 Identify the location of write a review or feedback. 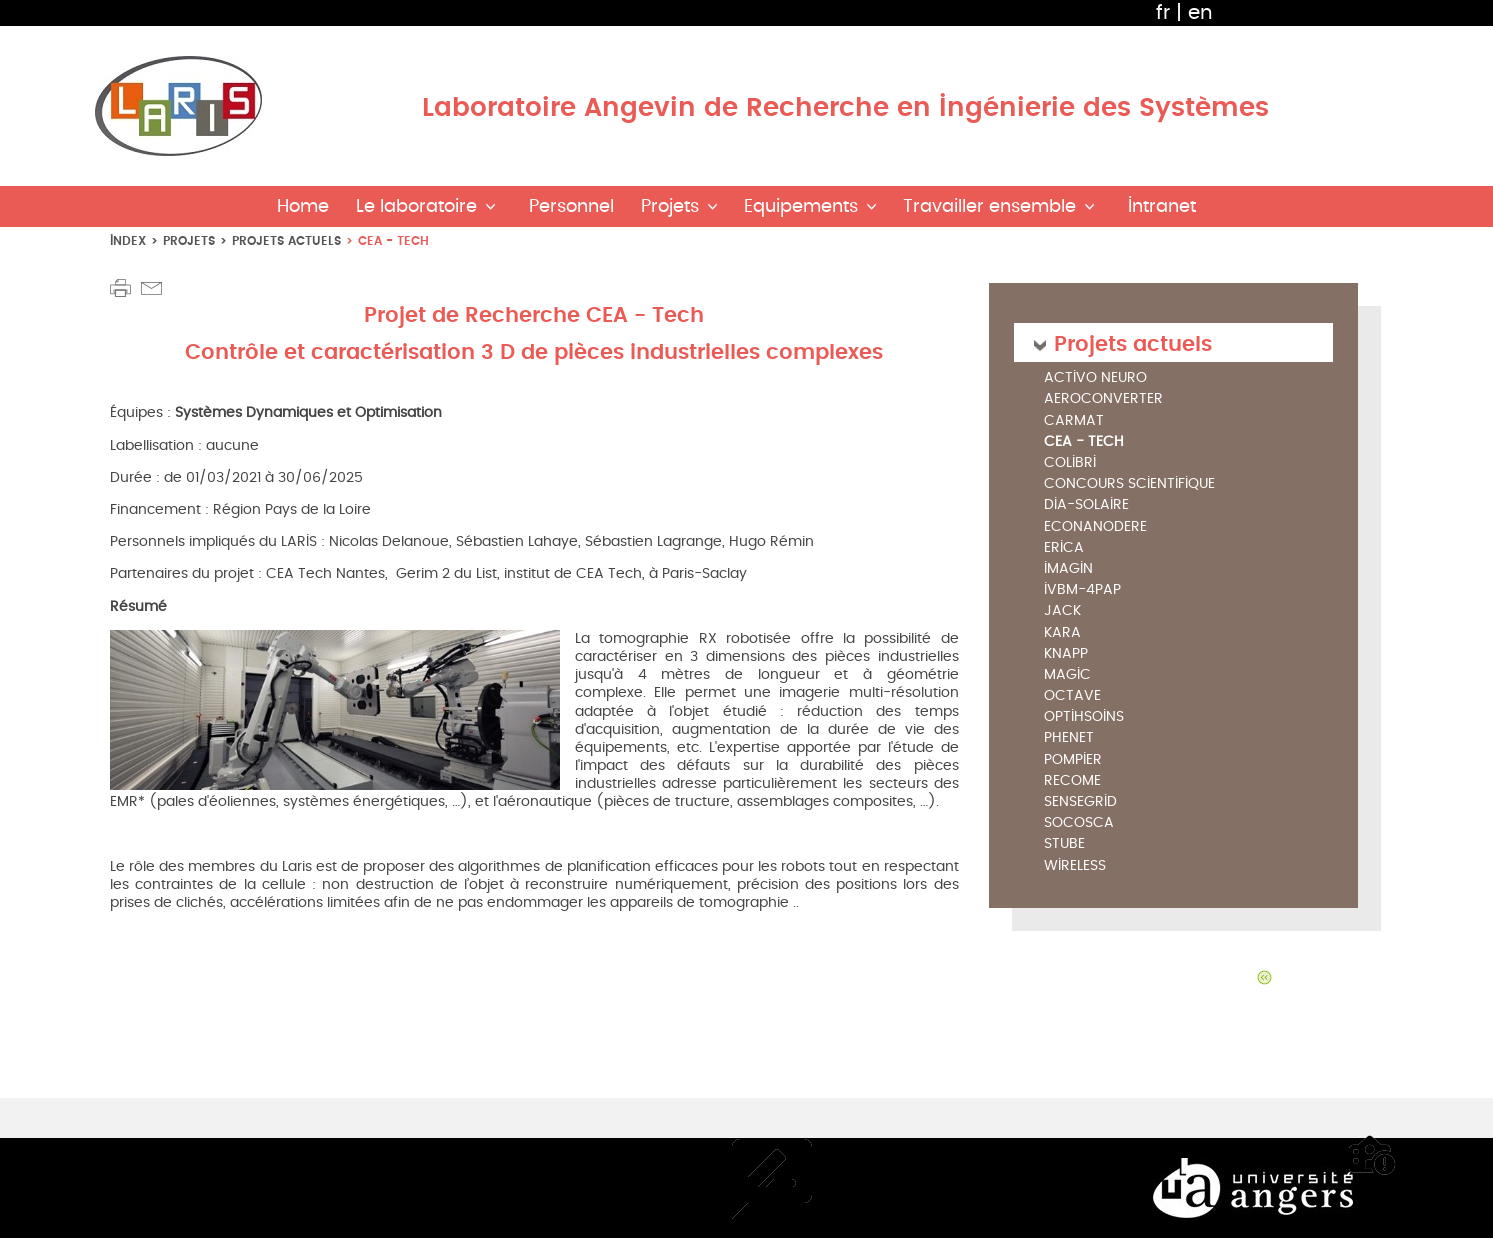
(772, 1179).